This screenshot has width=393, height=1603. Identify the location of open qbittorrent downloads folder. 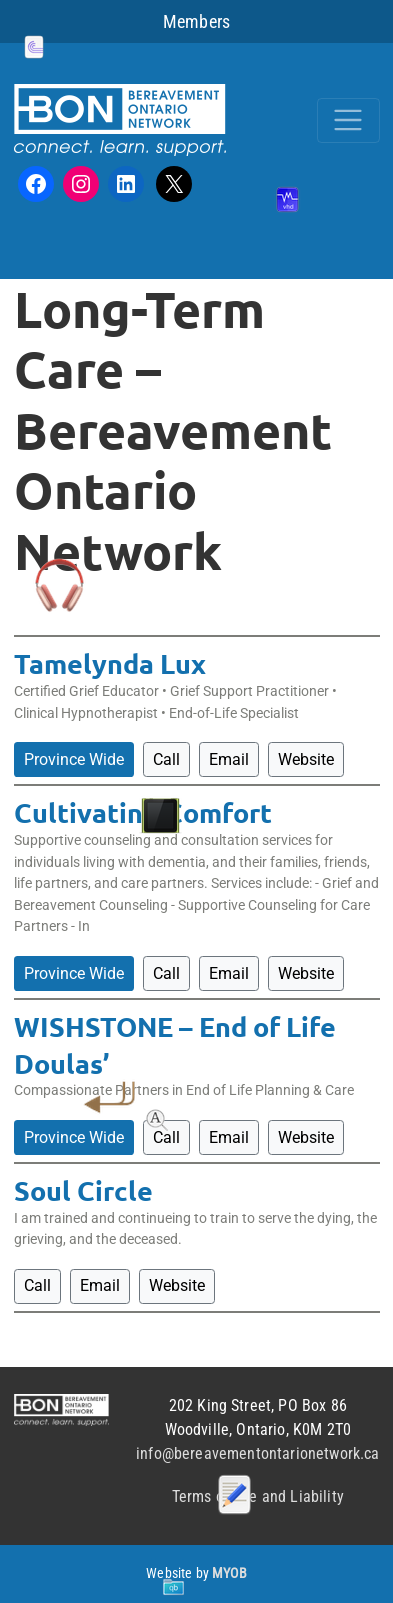
(173, 1587).